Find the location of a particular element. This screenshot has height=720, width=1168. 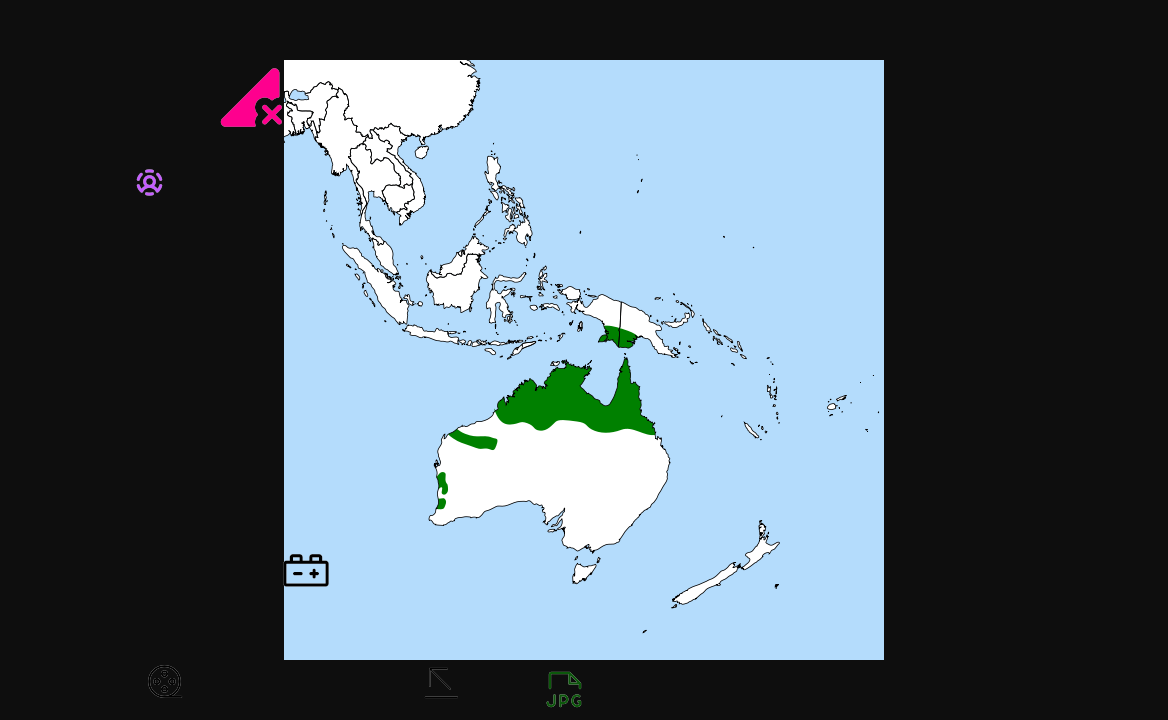

incomplete or pending user profile is located at coordinates (149, 182).